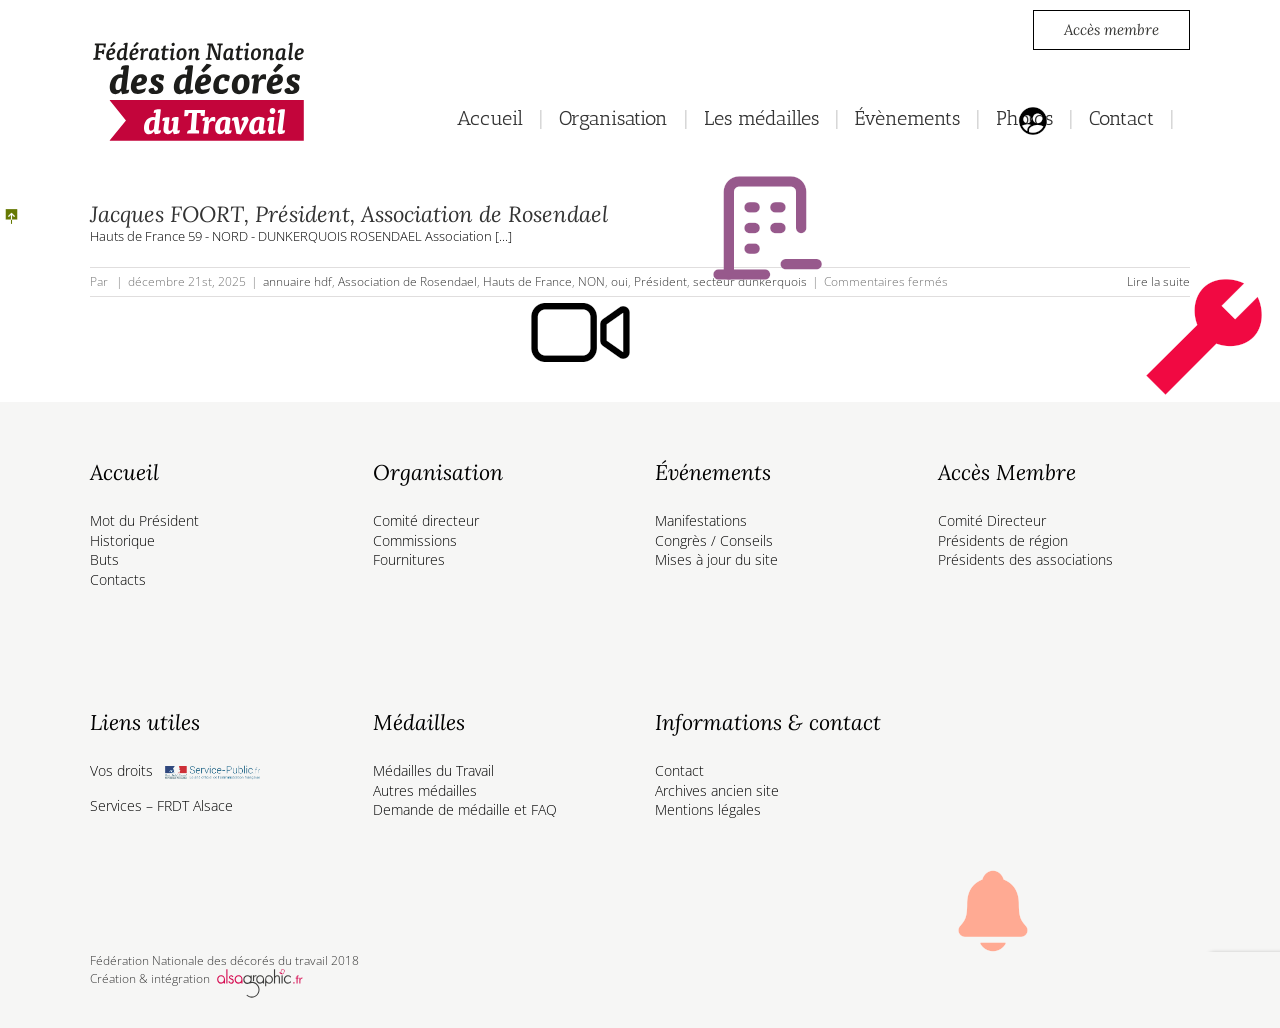 This screenshot has width=1280, height=1028. What do you see at coordinates (1204, 337) in the screenshot?
I see `access build or configuration settings` at bounding box center [1204, 337].